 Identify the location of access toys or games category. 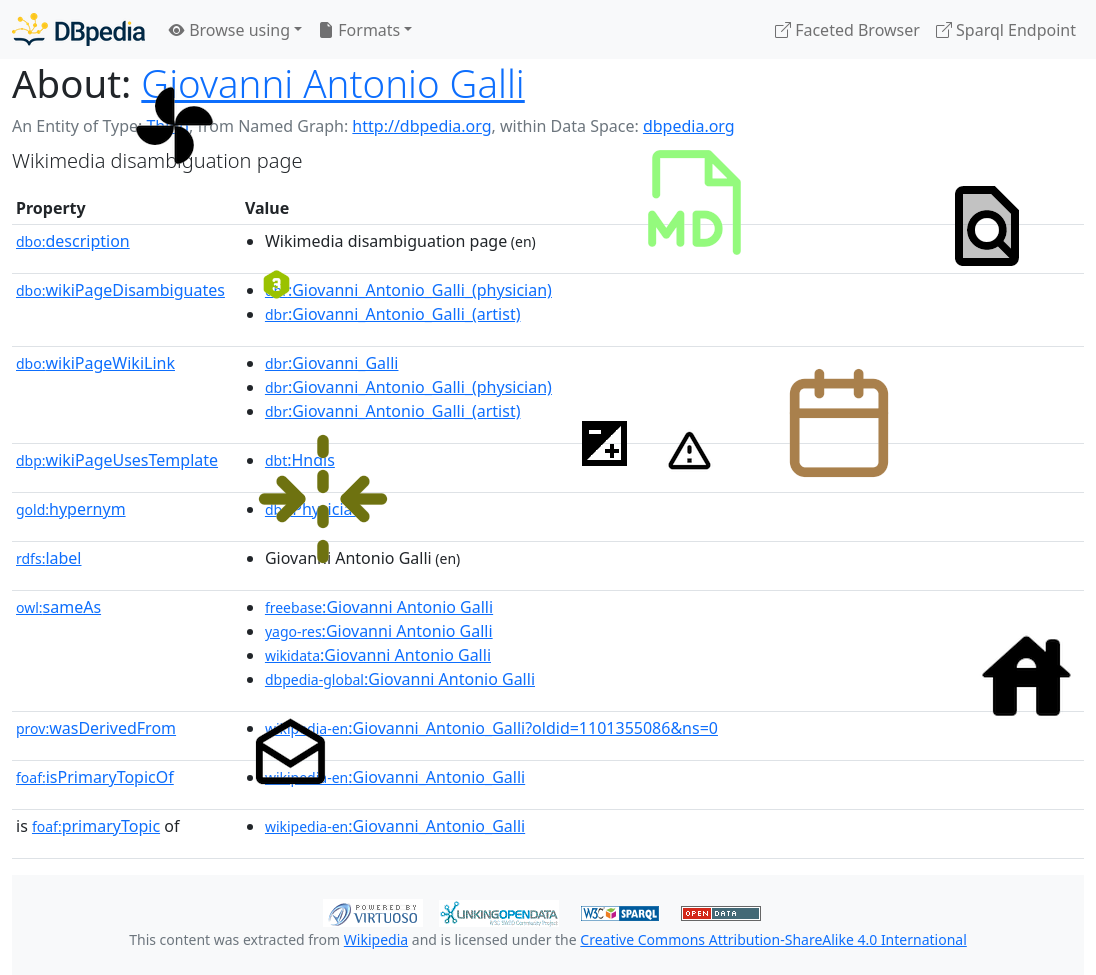
(174, 125).